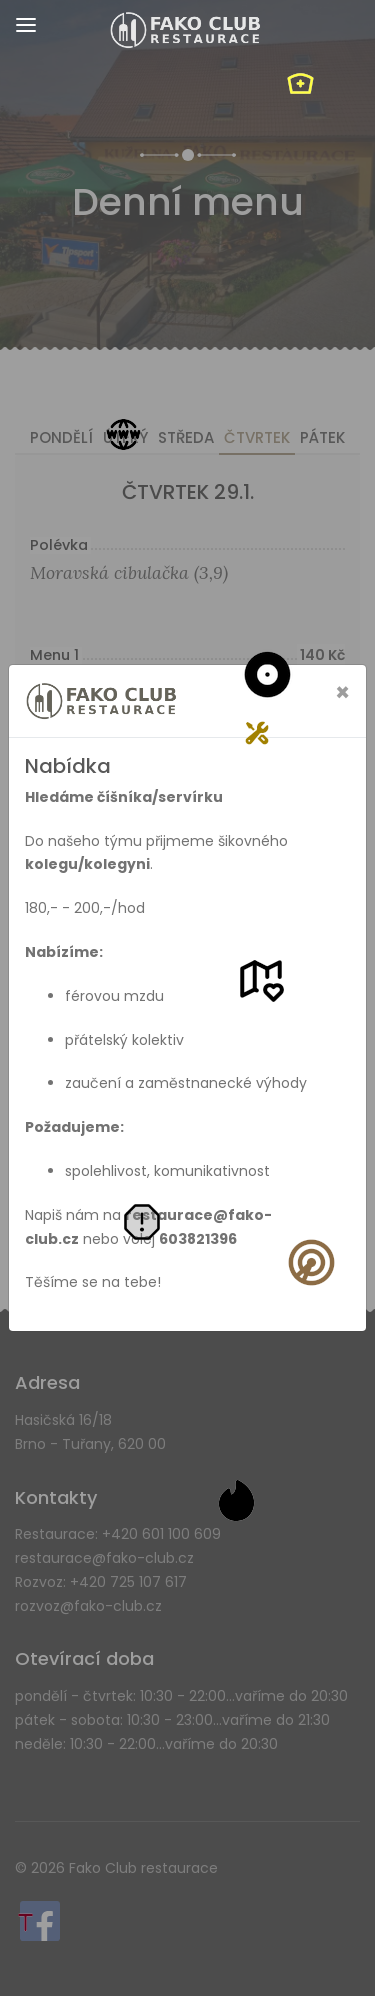 This screenshot has height=1996, width=375. What do you see at coordinates (261, 979) in the screenshot?
I see `view favorite locations on map` at bounding box center [261, 979].